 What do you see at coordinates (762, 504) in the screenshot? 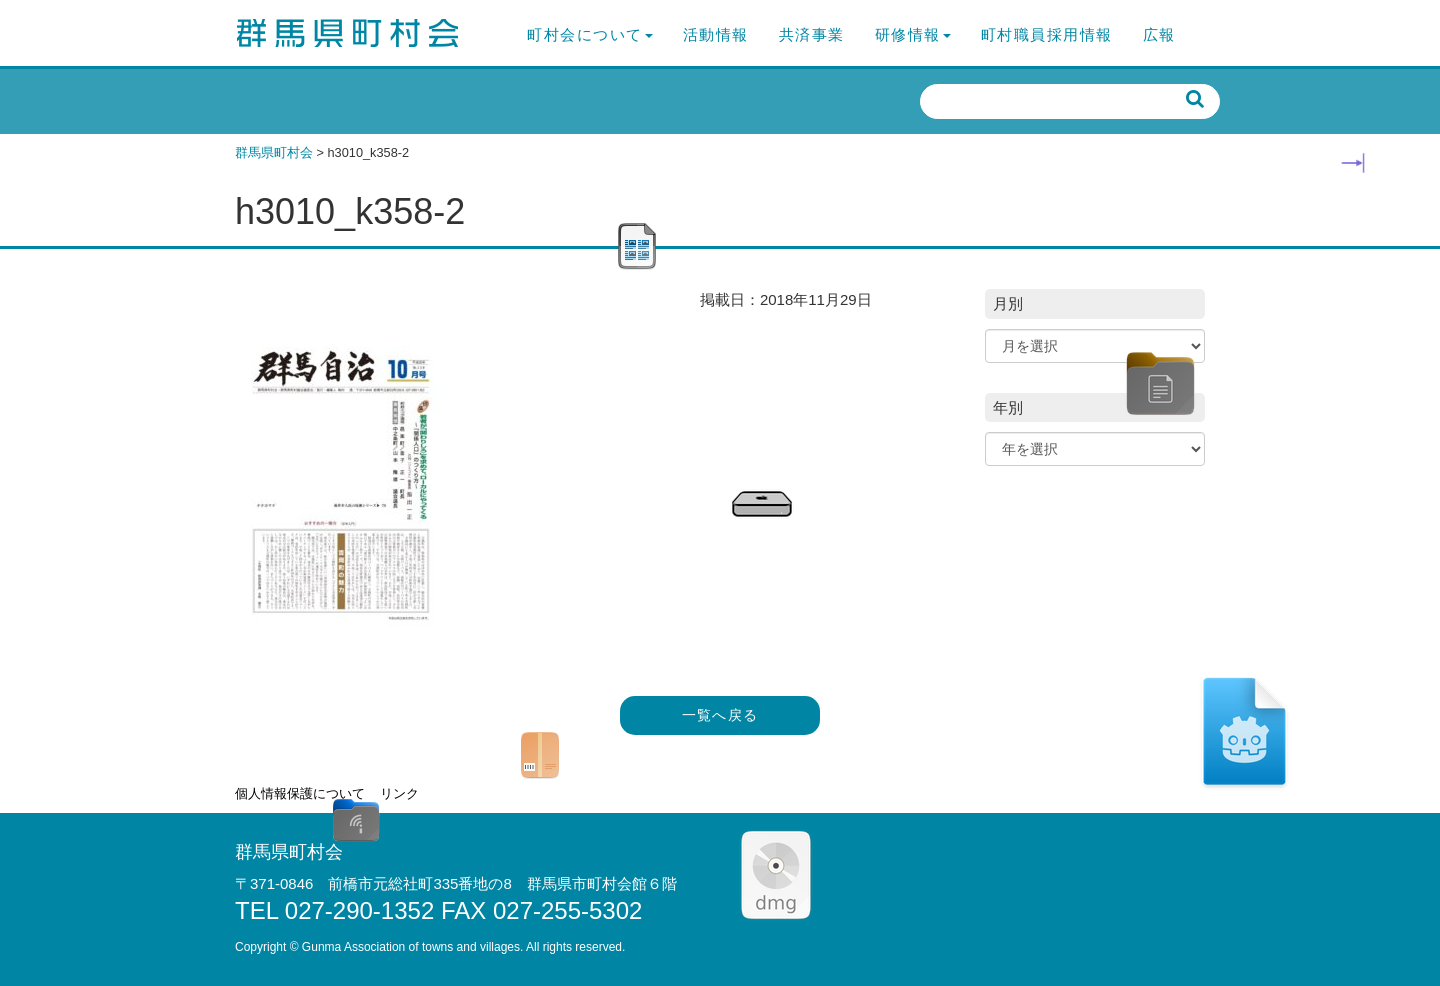
I see `mac mini device in finder sidebar` at bounding box center [762, 504].